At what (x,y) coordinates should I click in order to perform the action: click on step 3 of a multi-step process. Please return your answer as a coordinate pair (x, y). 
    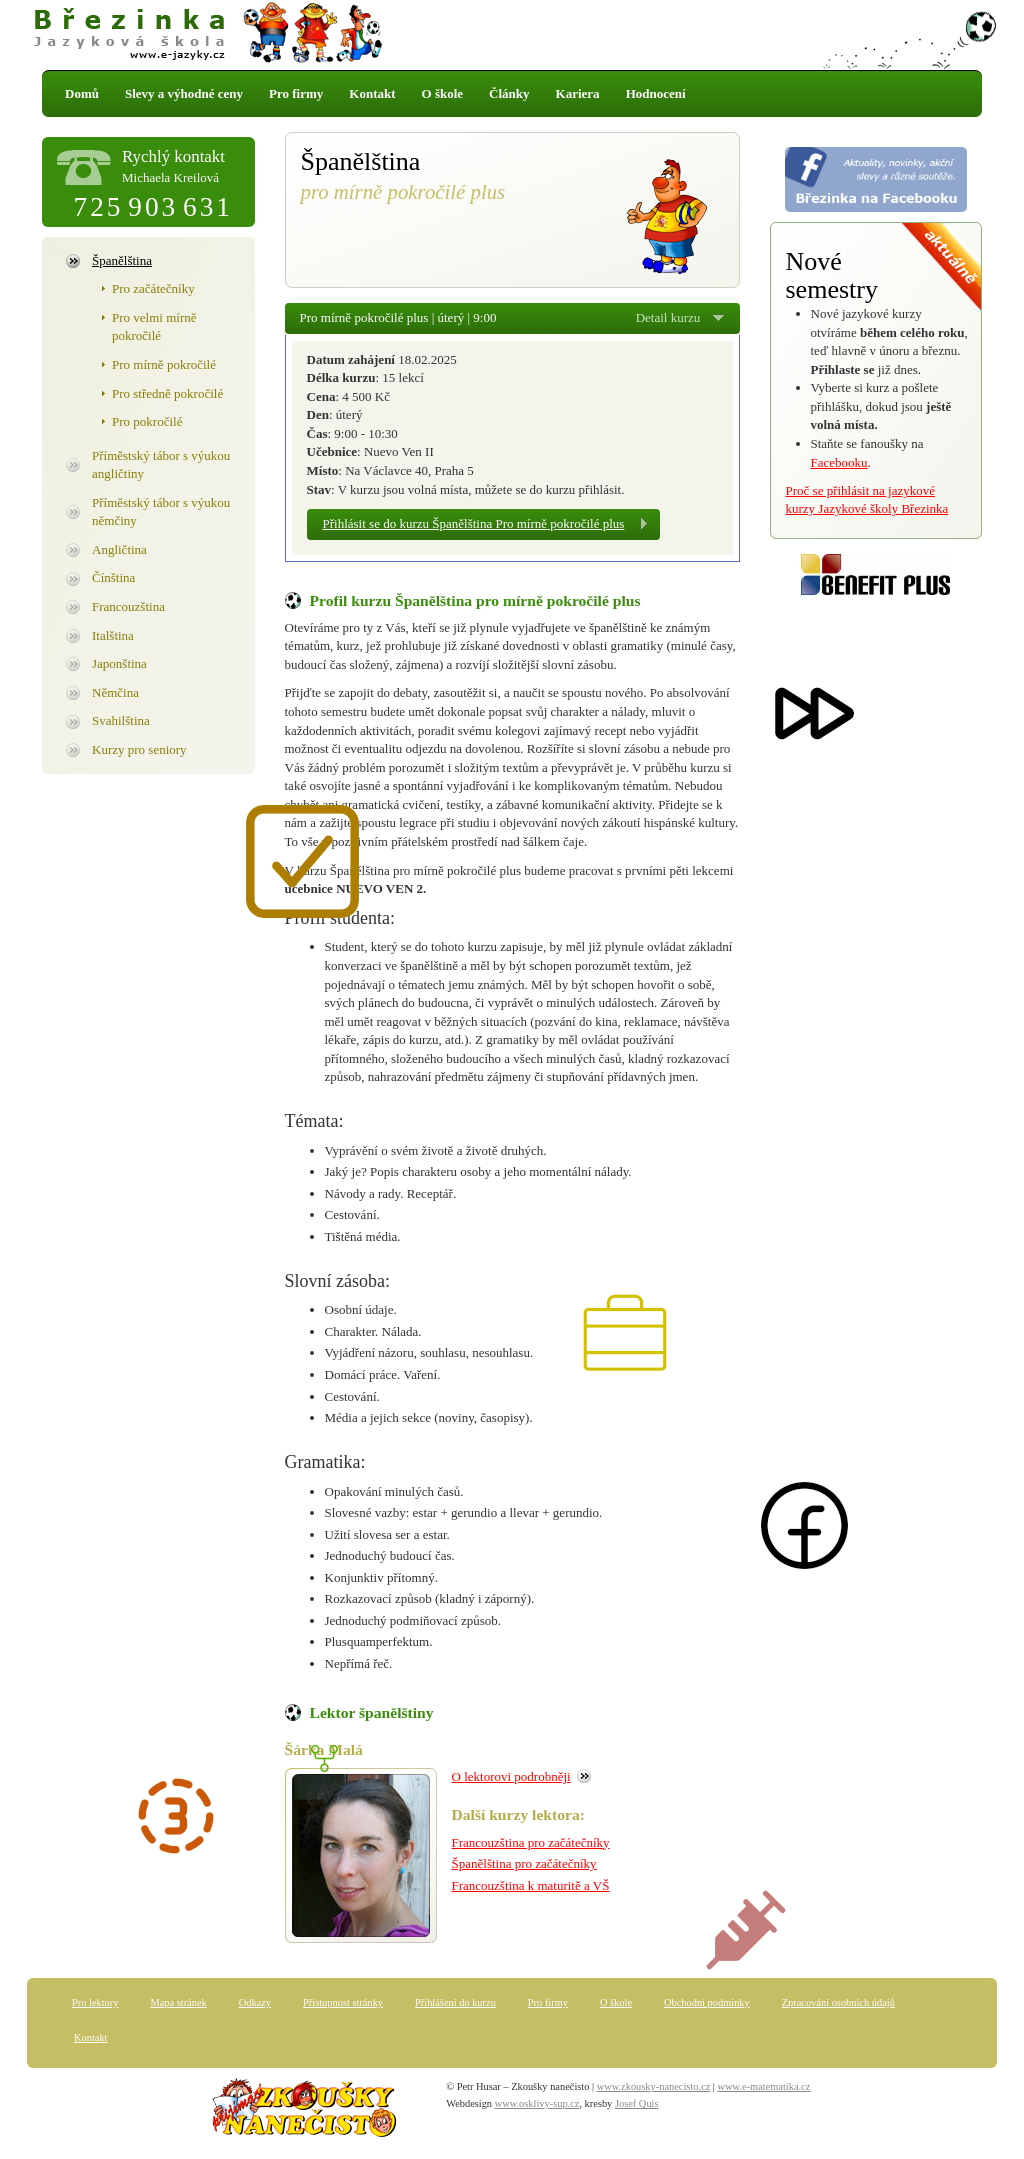
    Looking at the image, I should click on (176, 1816).